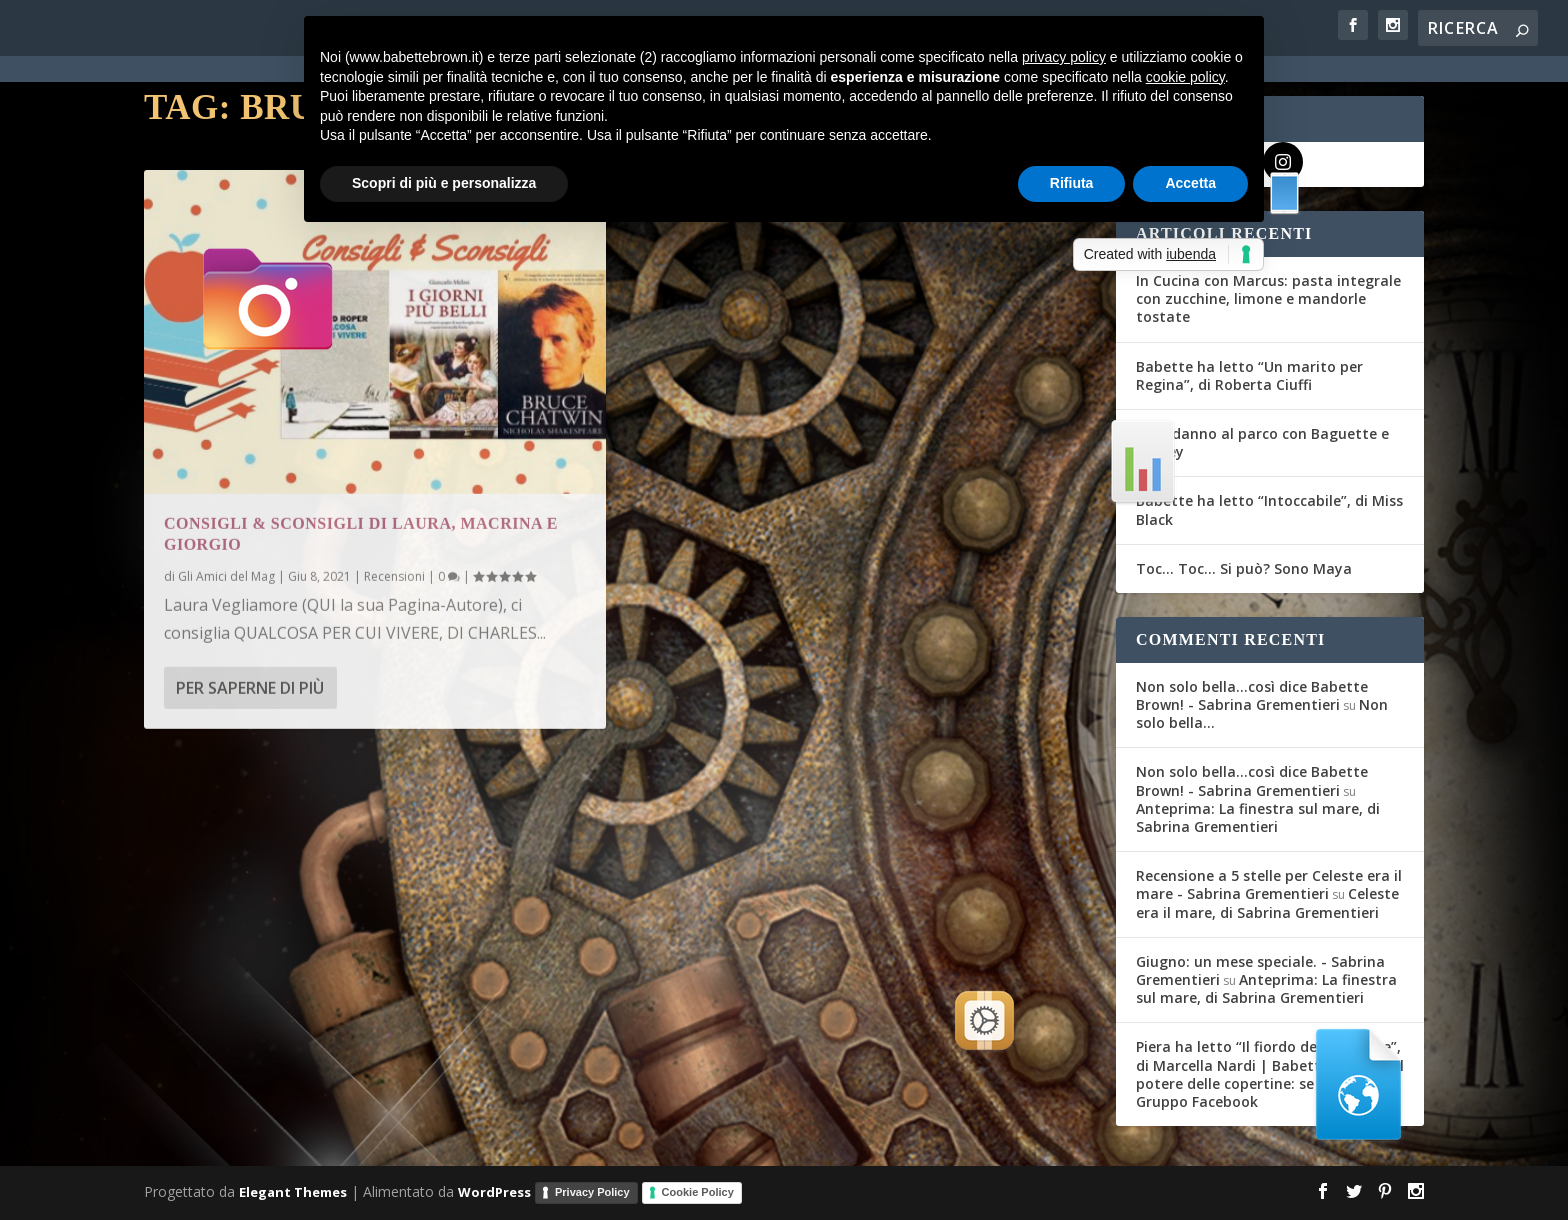 The height and width of the screenshot is (1220, 1568). What do you see at coordinates (267, 302) in the screenshot?
I see `open instagram media folder` at bounding box center [267, 302].